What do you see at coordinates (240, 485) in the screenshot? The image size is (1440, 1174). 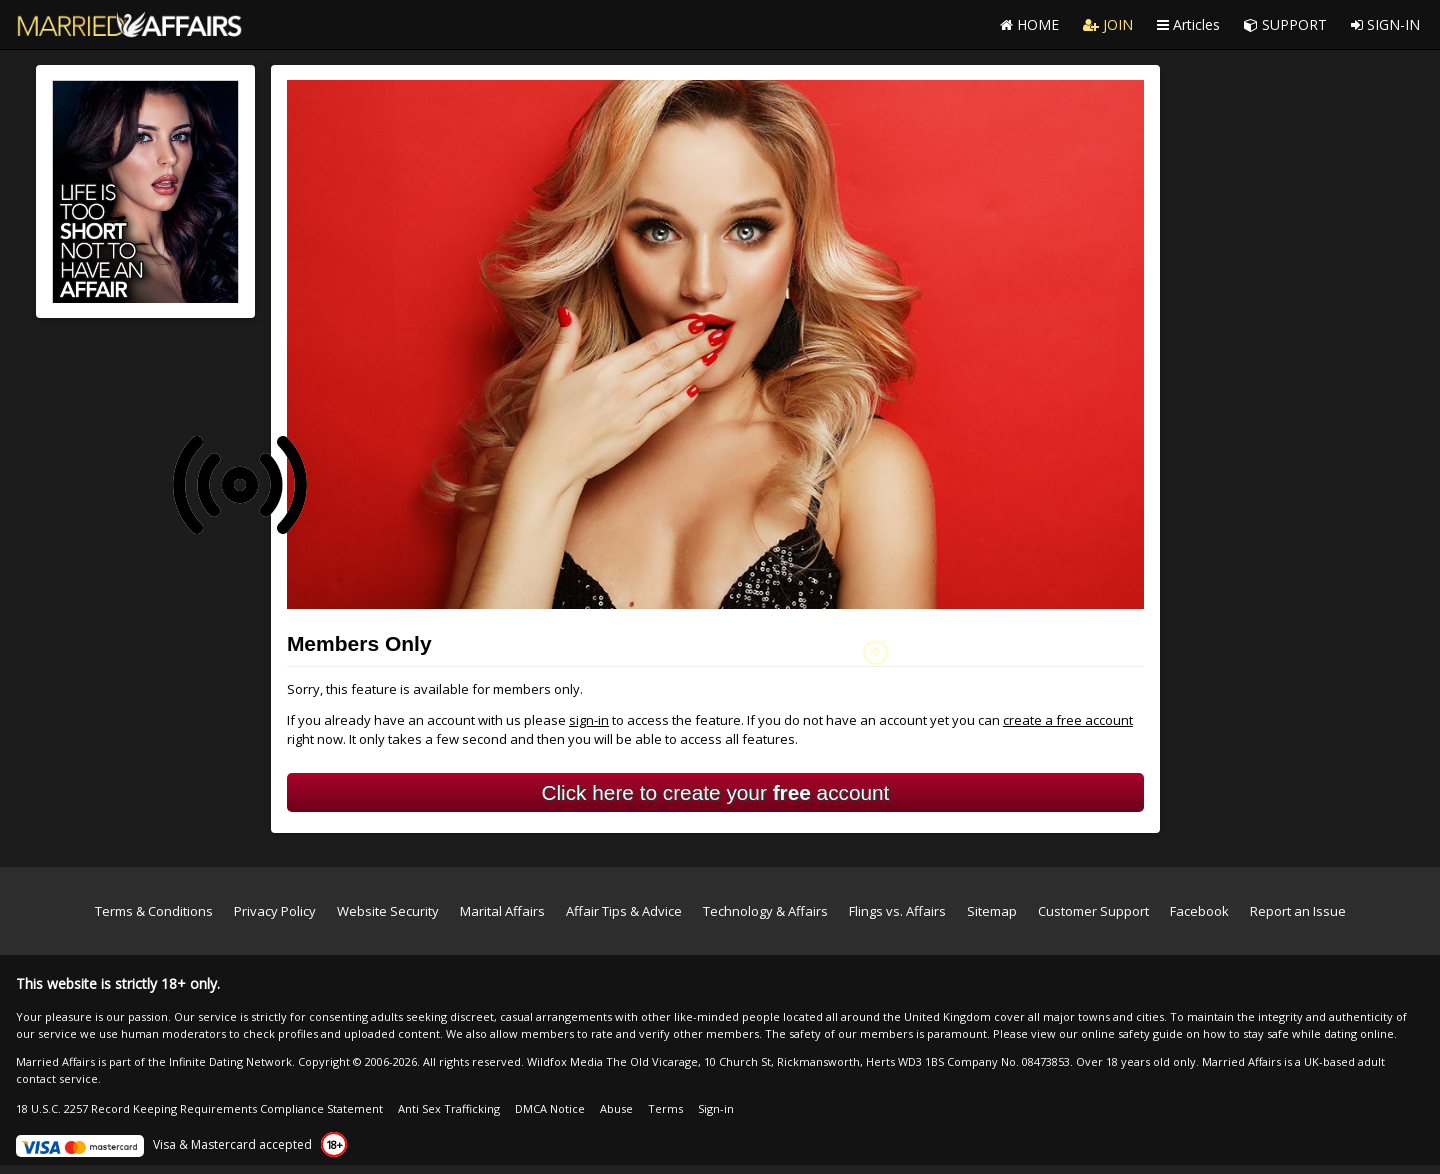 I see `access radio or audio streaming` at bounding box center [240, 485].